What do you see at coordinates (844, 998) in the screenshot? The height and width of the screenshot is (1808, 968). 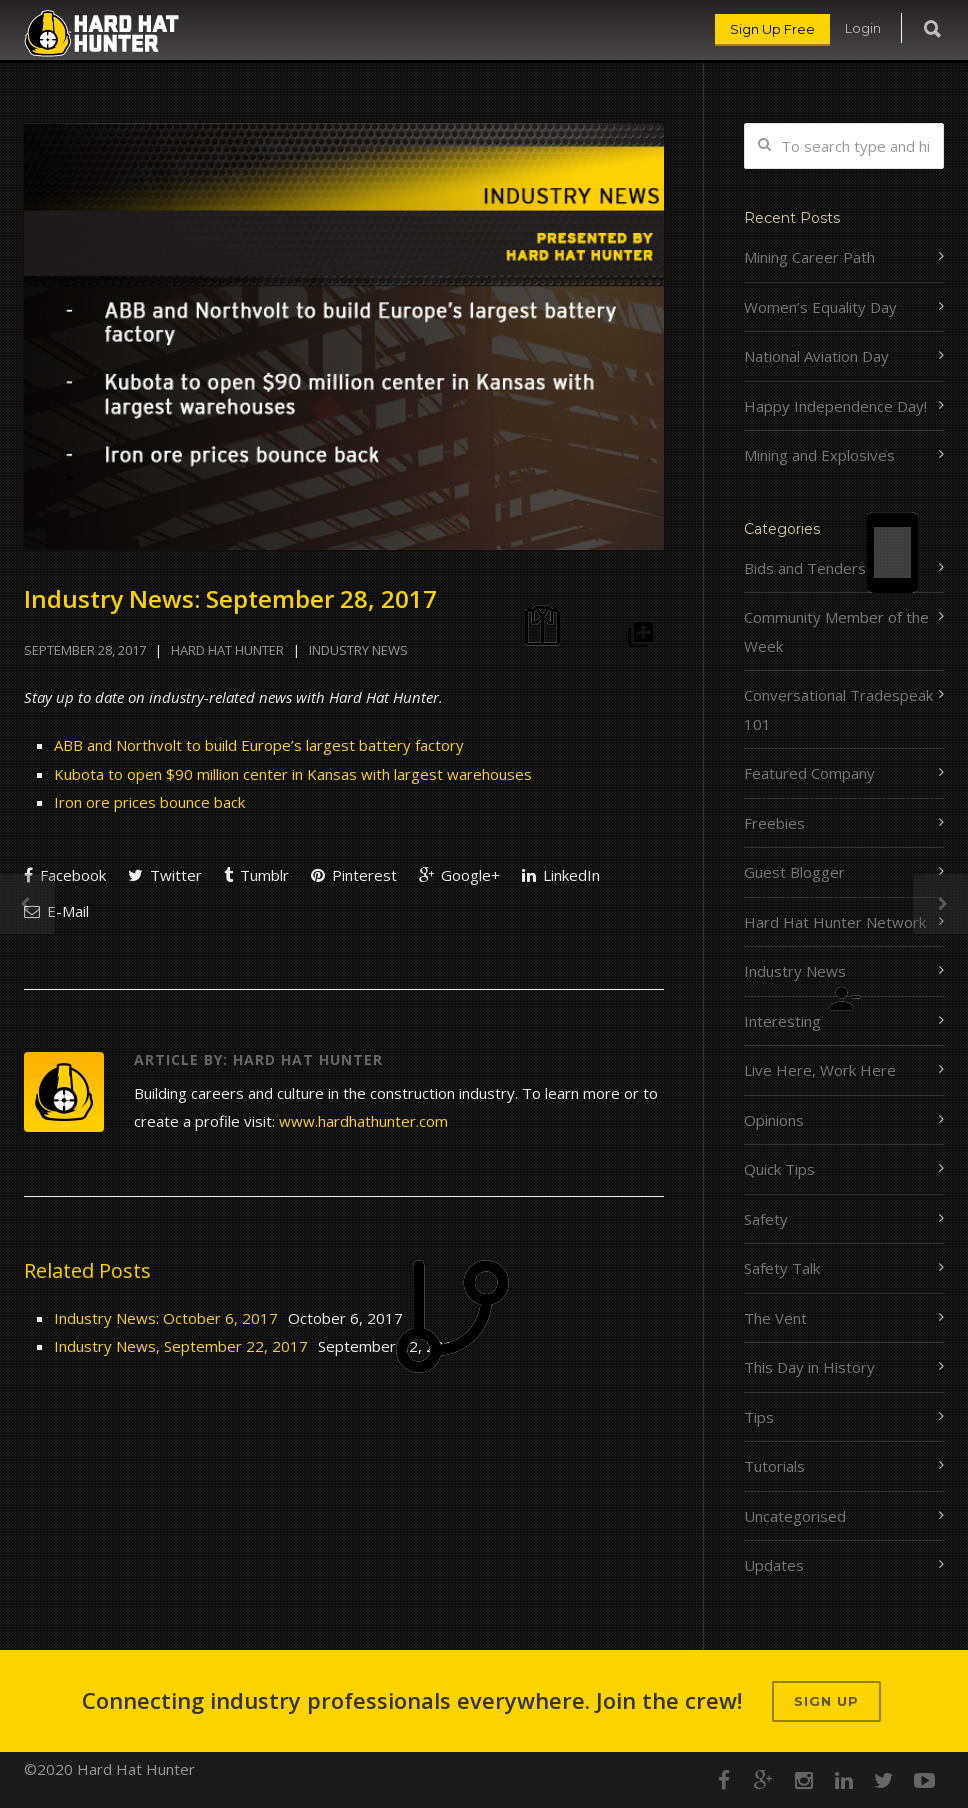 I see `remove a contact or friend` at bounding box center [844, 998].